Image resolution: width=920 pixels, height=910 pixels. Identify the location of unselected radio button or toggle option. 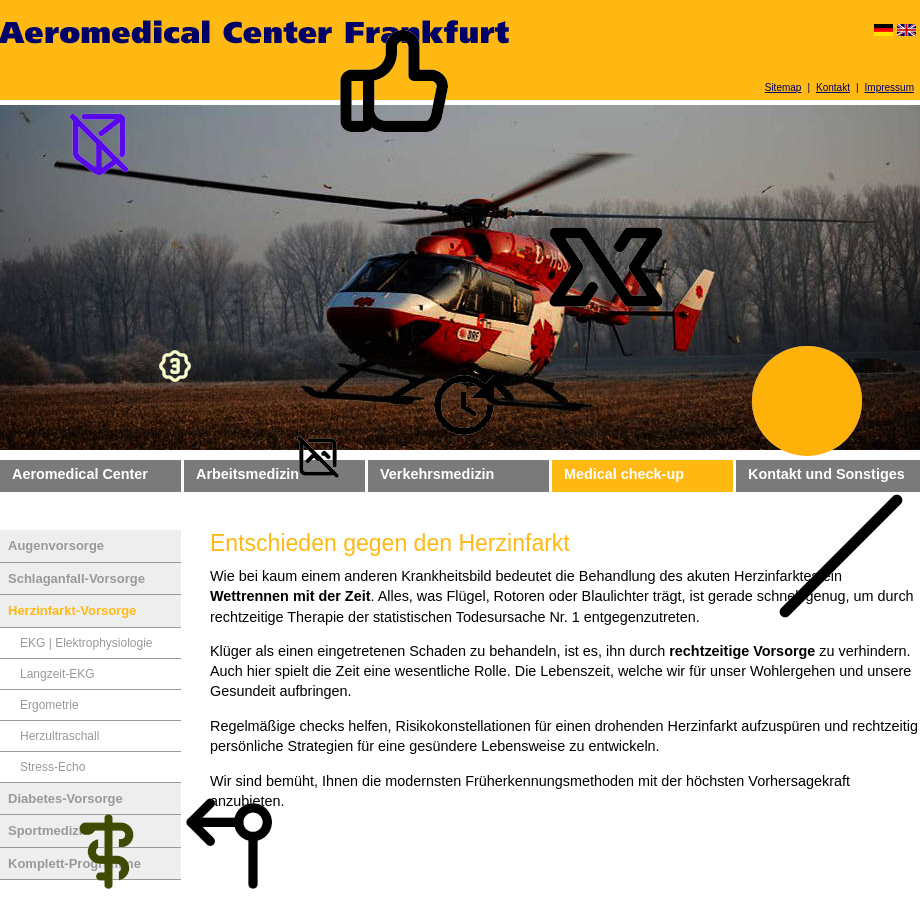
(807, 401).